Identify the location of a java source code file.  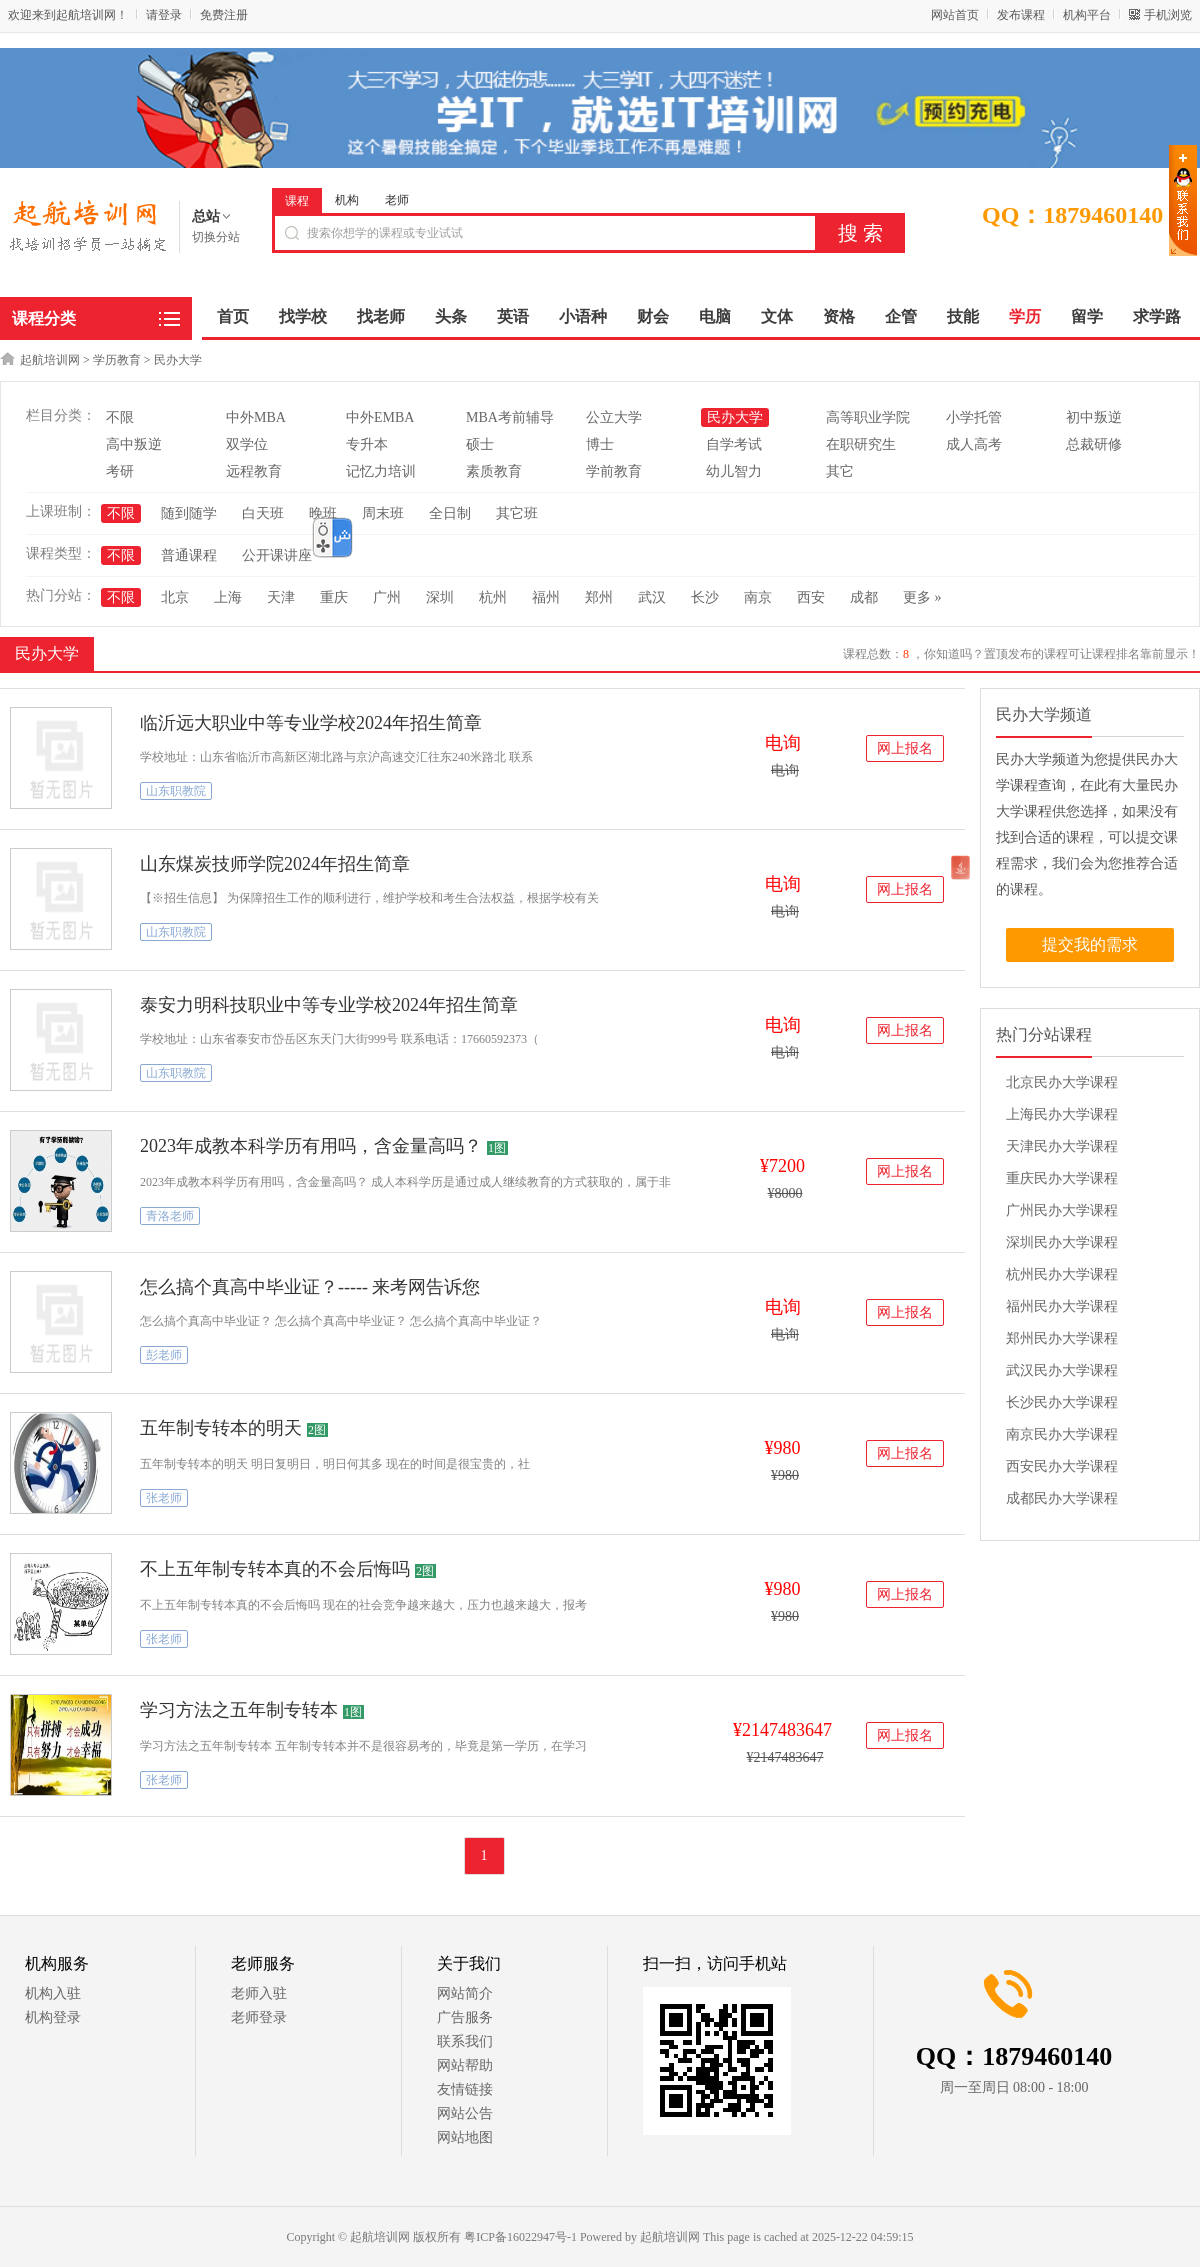
(960, 867).